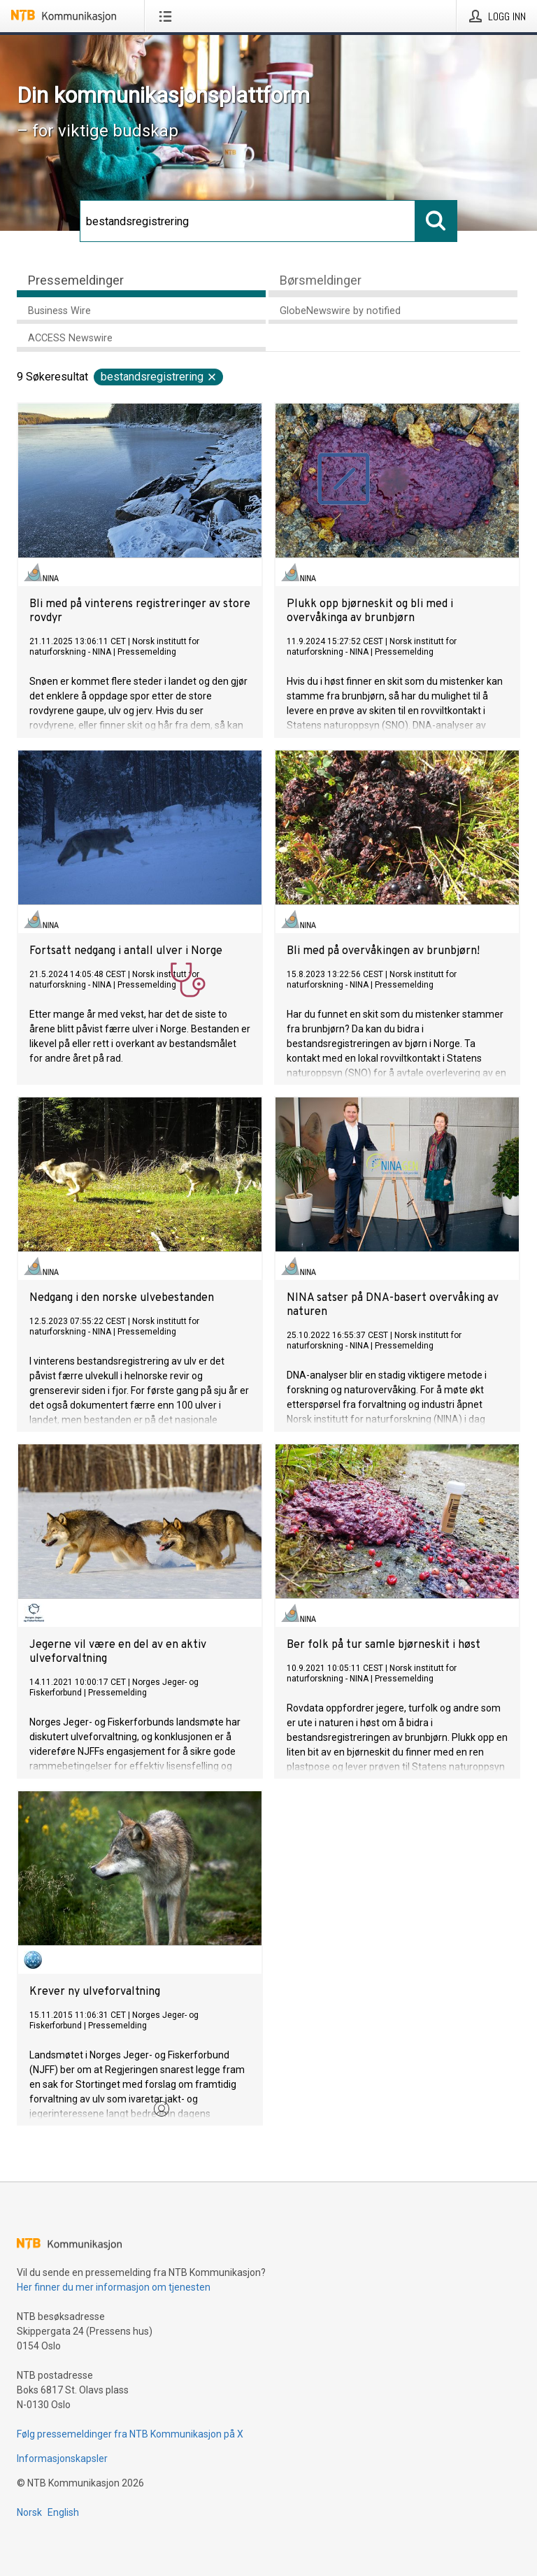  Describe the element at coordinates (162, 2109) in the screenshot. I see `view your profile` at that location.